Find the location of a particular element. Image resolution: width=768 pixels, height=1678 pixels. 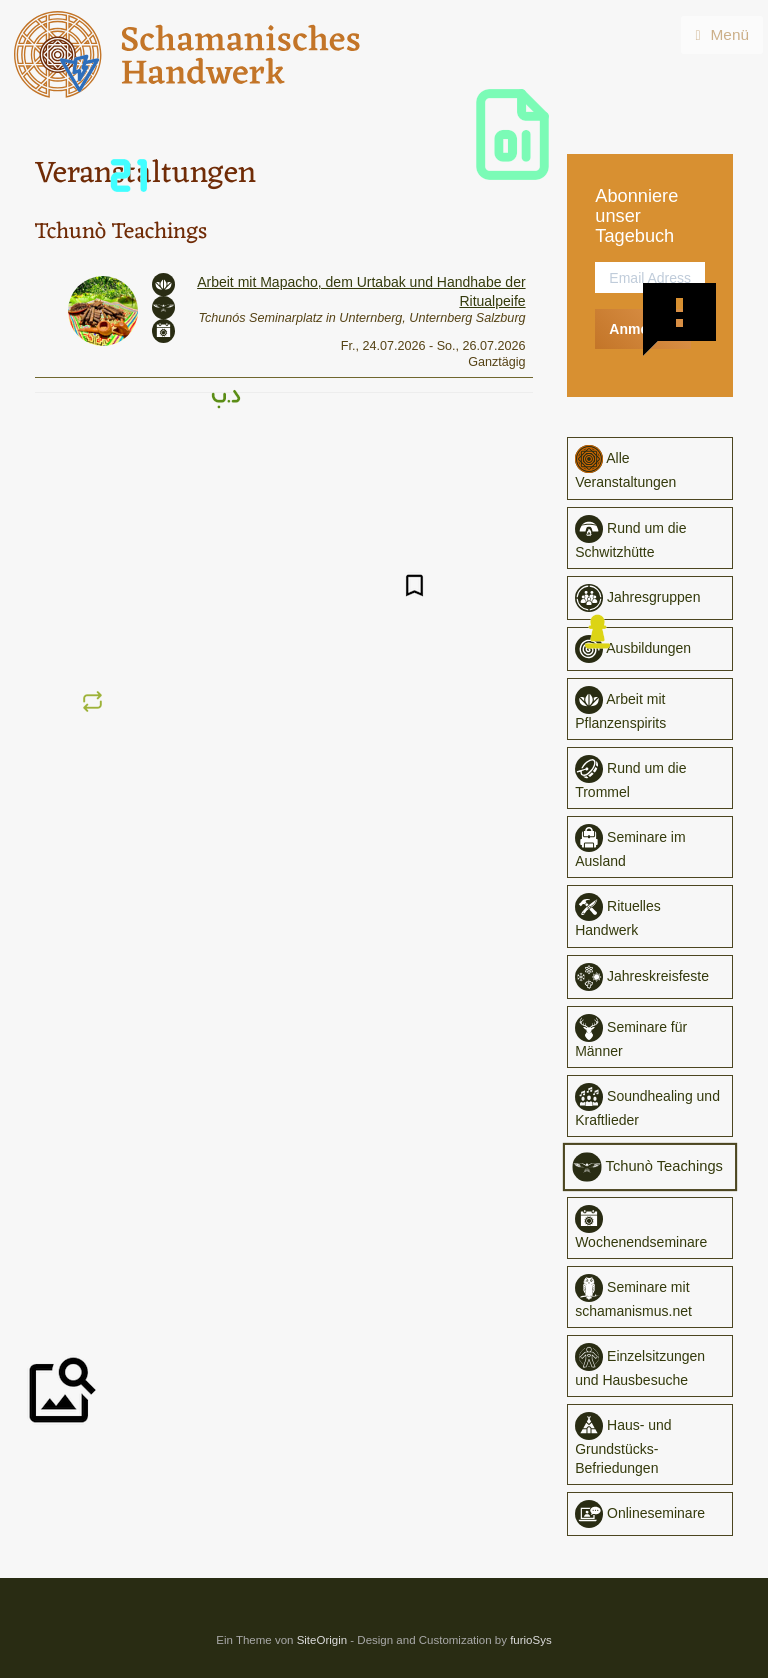

play chess or access chess game is located at coordinates (597, 632).